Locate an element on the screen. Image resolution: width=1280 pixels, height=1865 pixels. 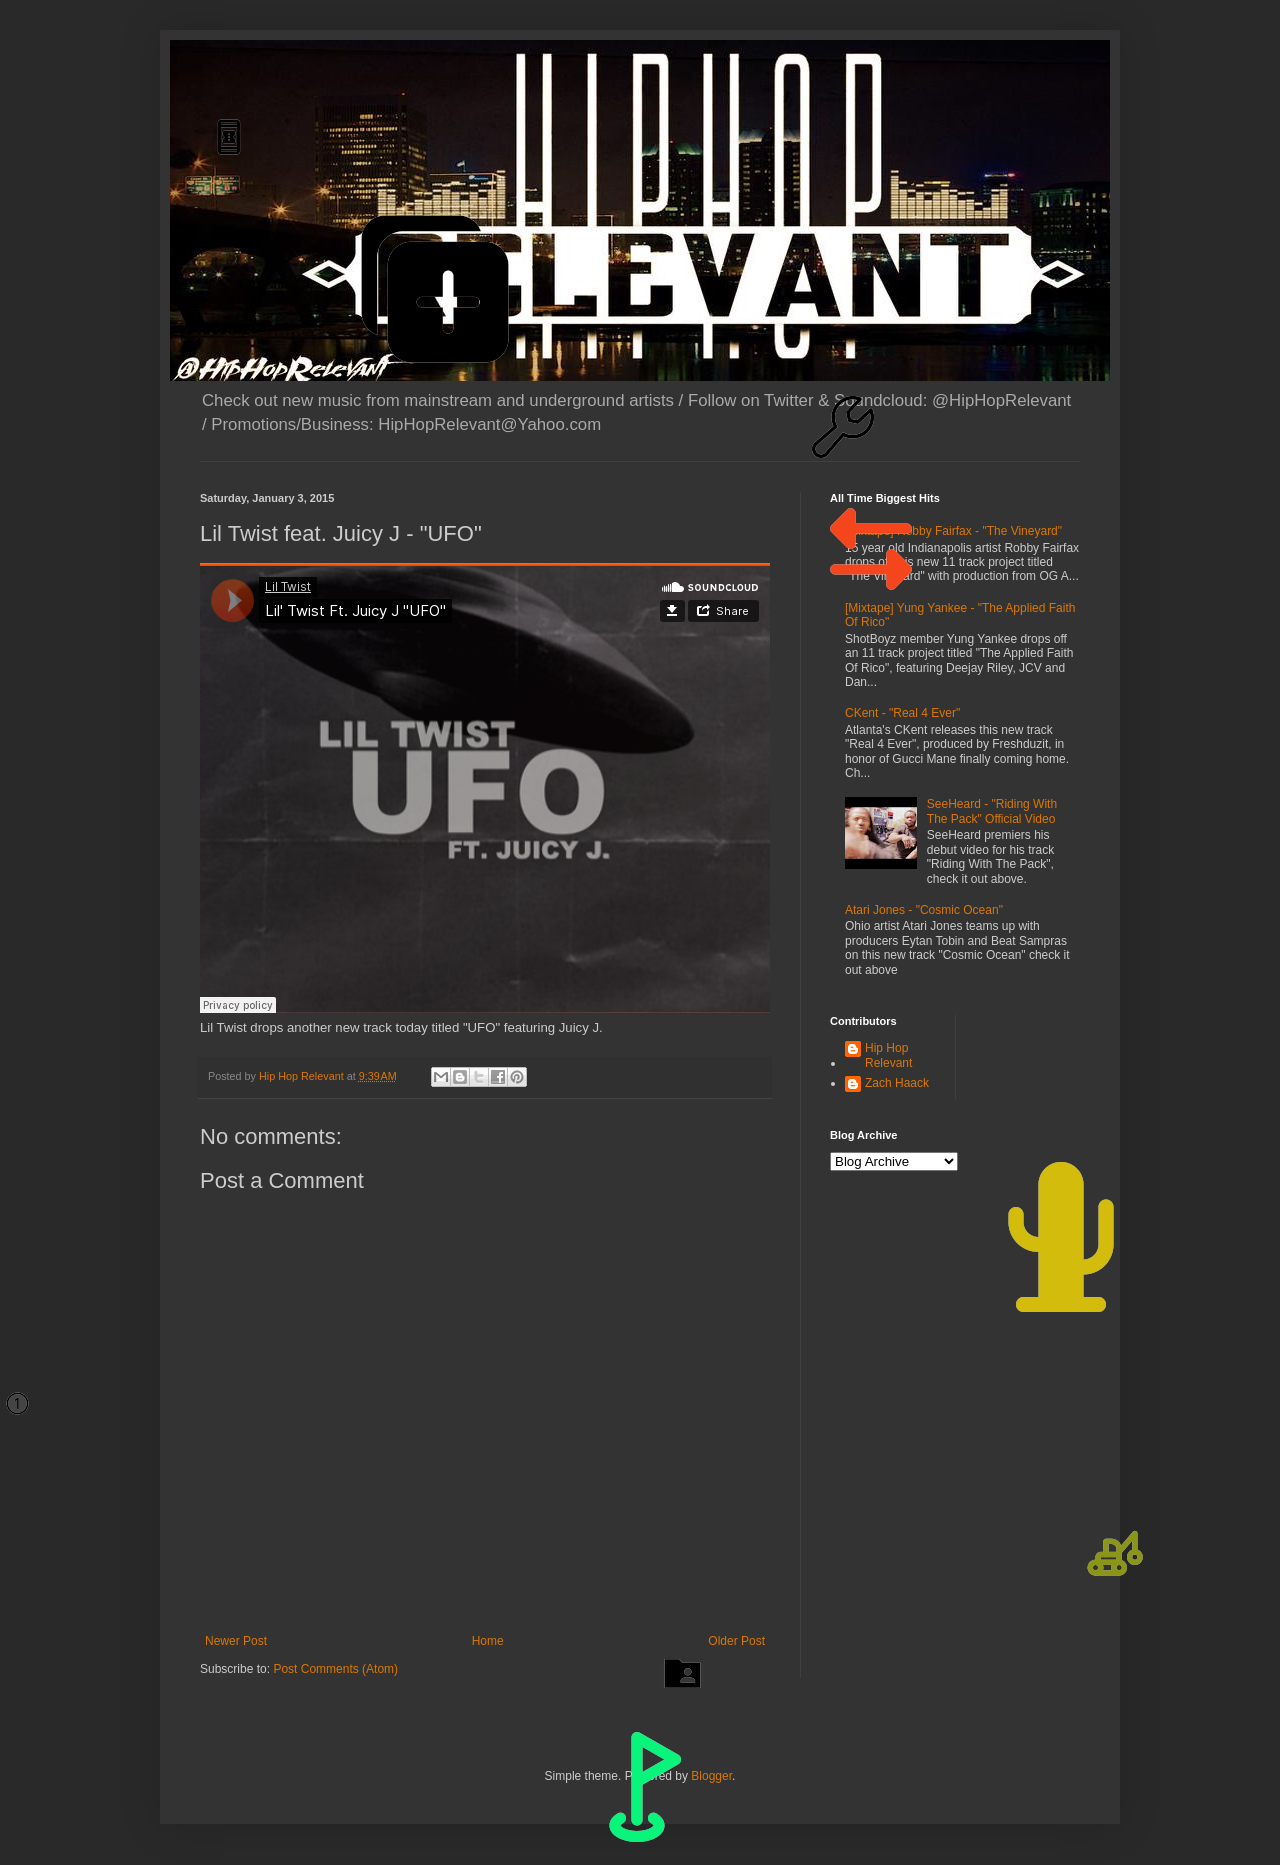
access settings or preferences is located at coordinates (843, 427).